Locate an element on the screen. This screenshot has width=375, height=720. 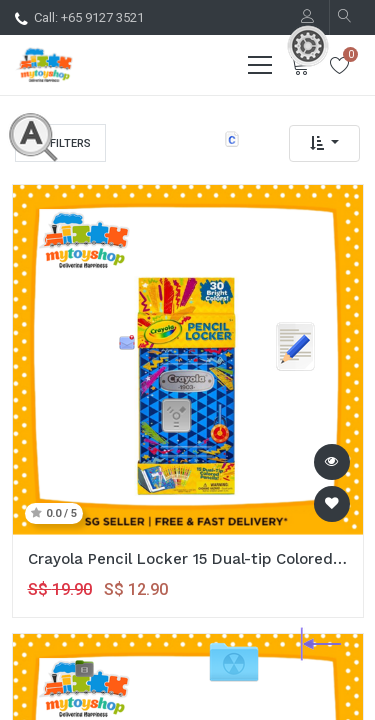
folder for files ready to burn to disc is located at coordinates (234, 662).